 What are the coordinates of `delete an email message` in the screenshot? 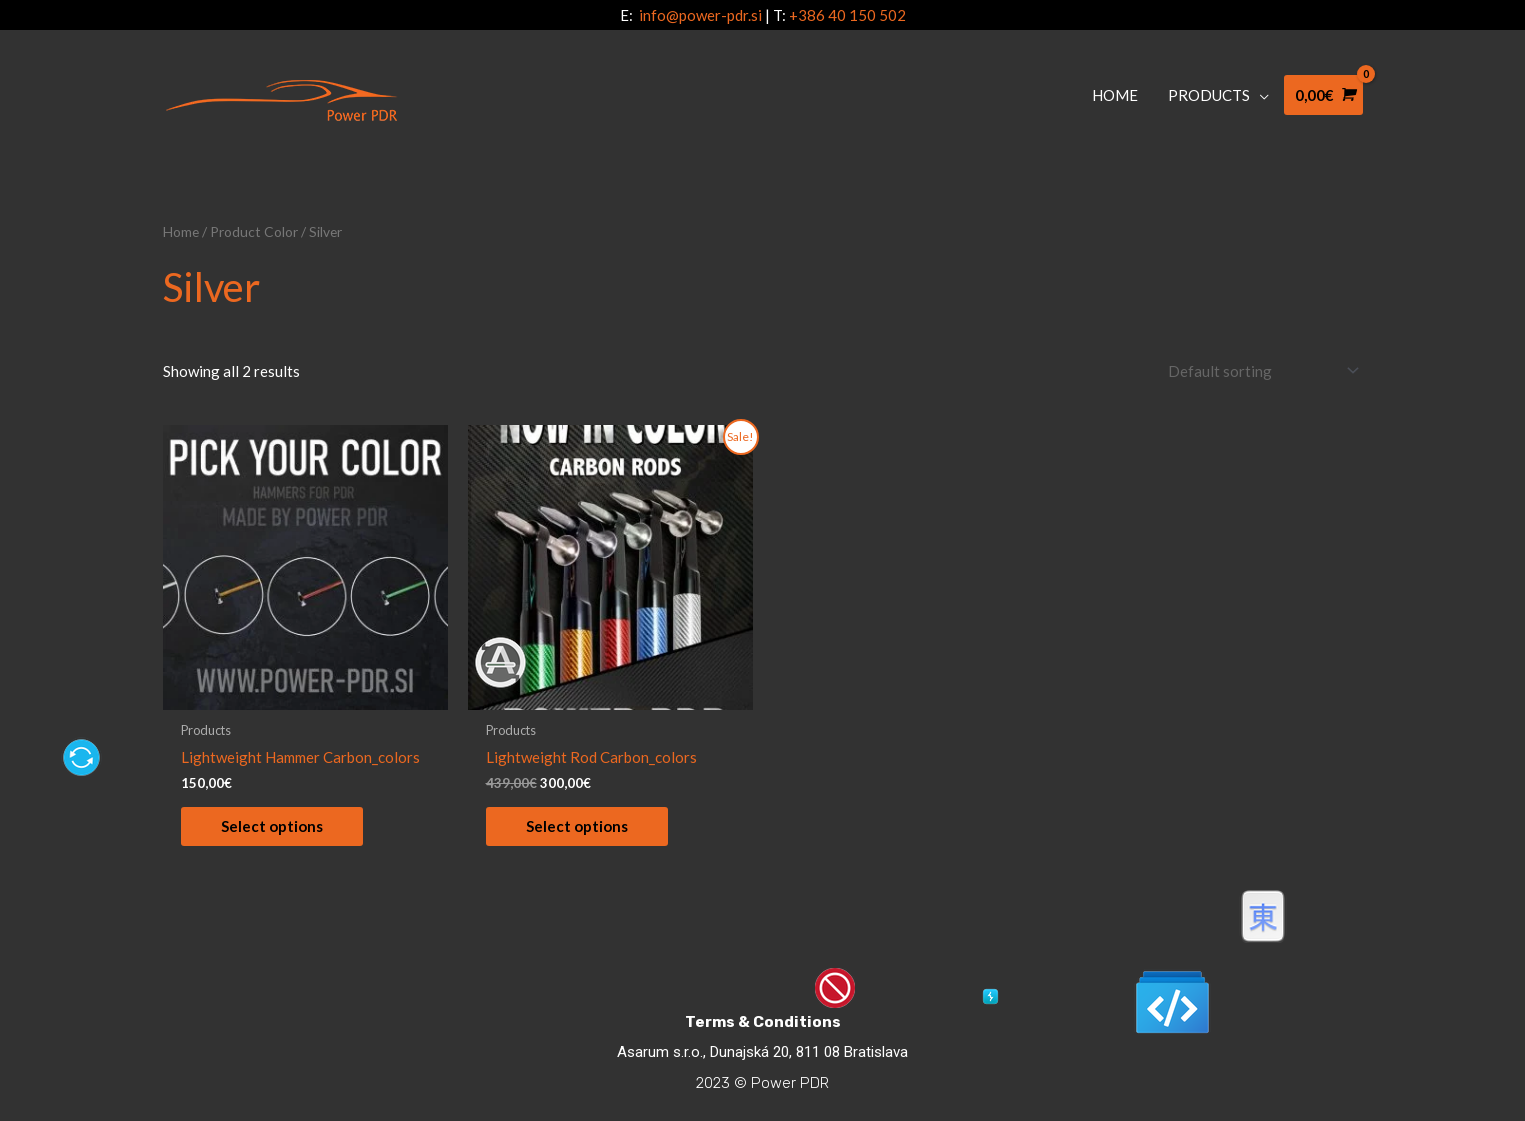 It's located at (835, 988).